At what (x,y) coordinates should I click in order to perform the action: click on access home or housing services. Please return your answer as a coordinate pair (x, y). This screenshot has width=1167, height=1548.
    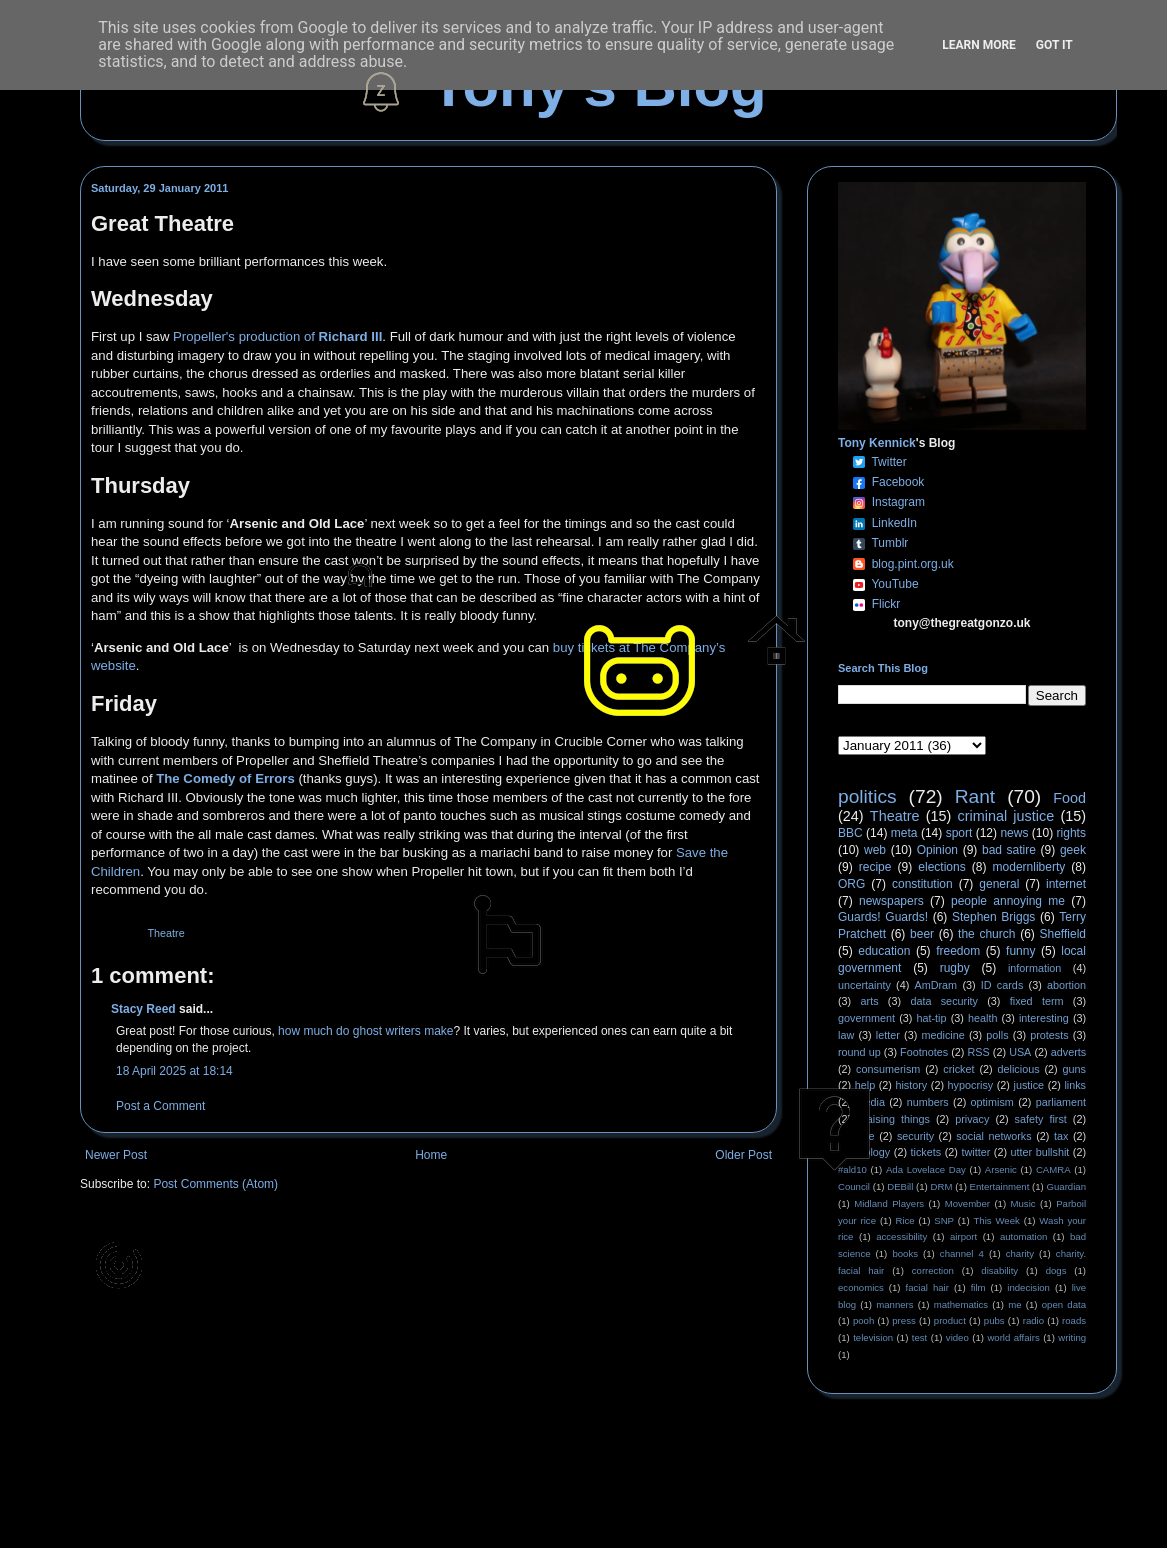
    Looking at the image, I should click on (776, 641).